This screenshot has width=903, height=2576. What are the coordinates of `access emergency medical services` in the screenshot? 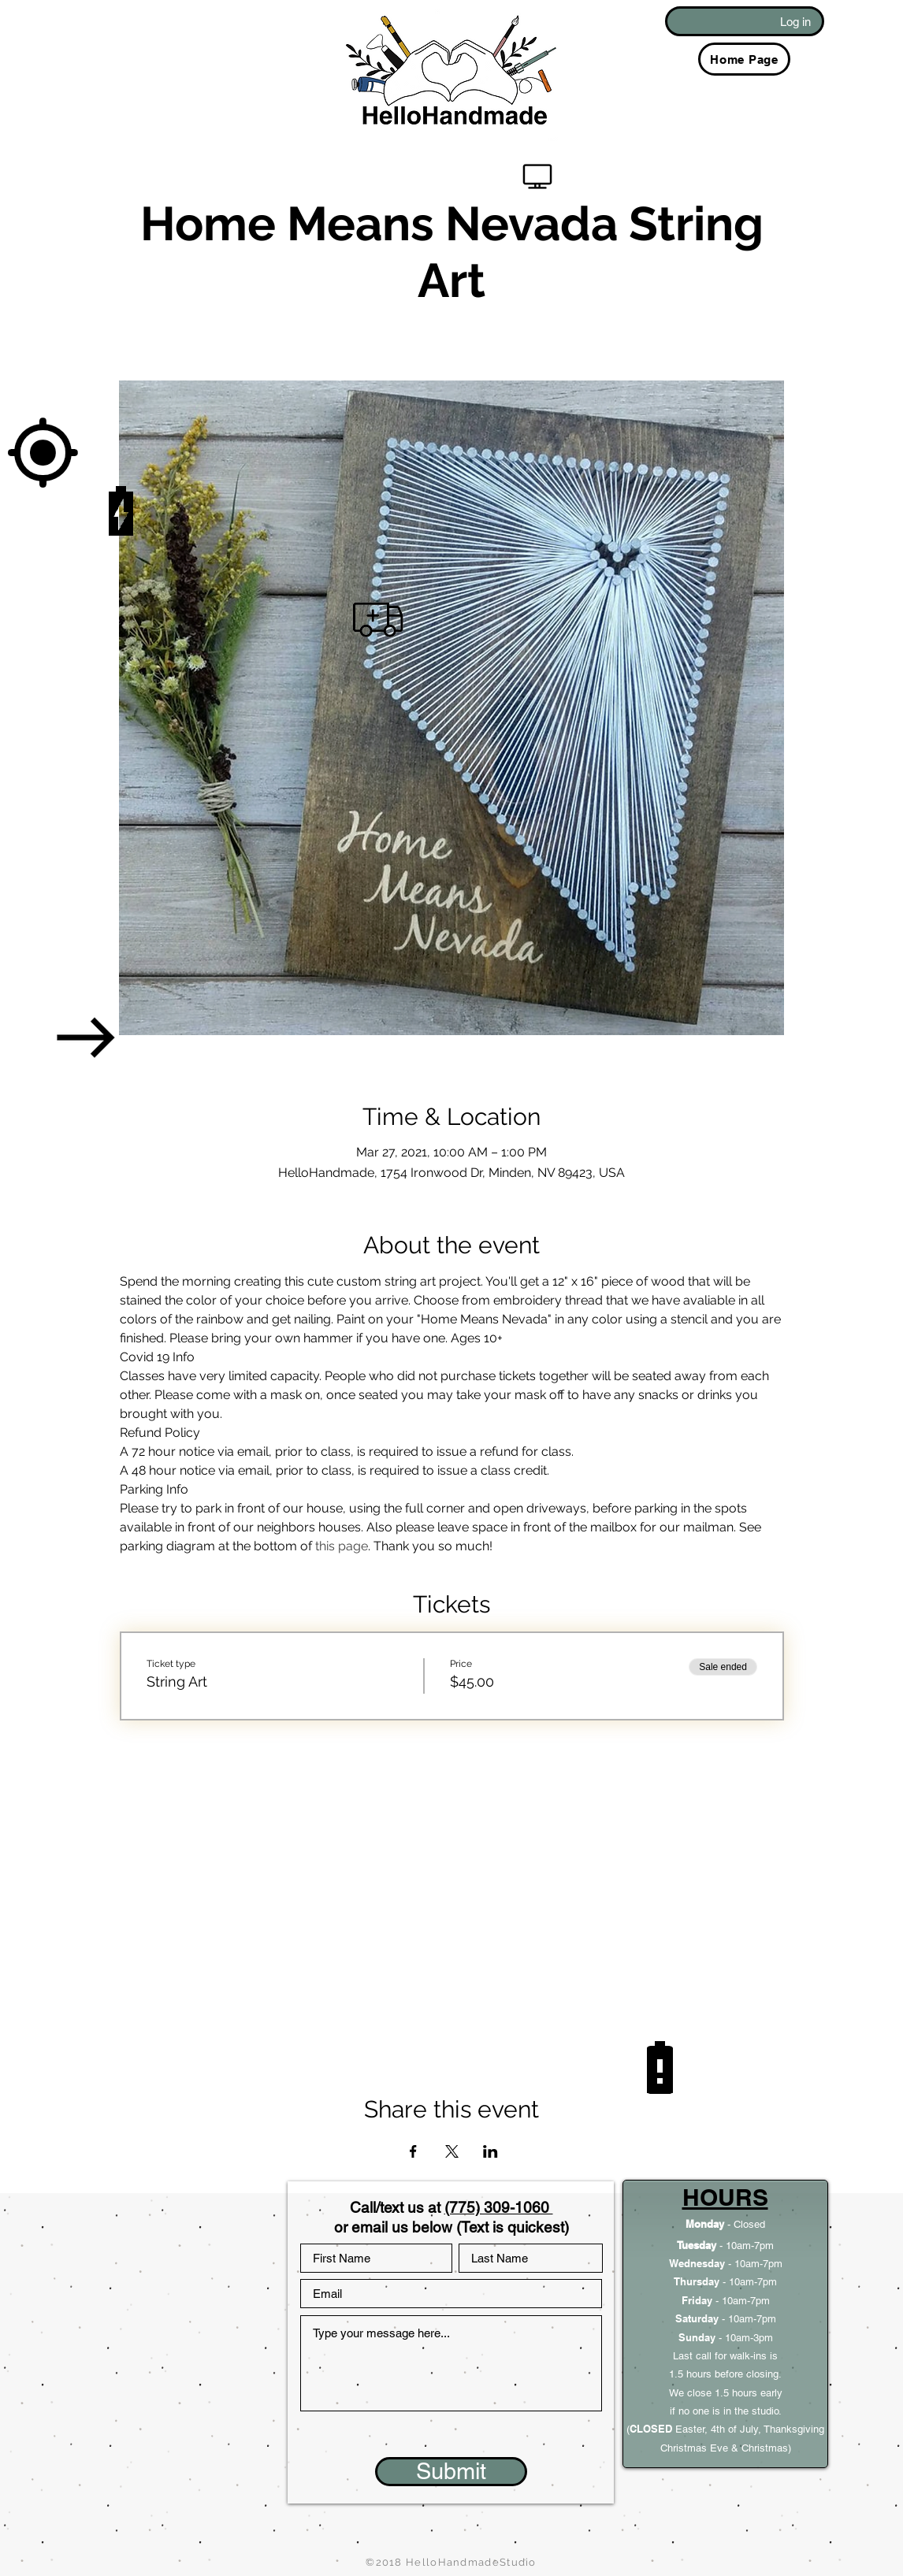 It's located at (376, 617).